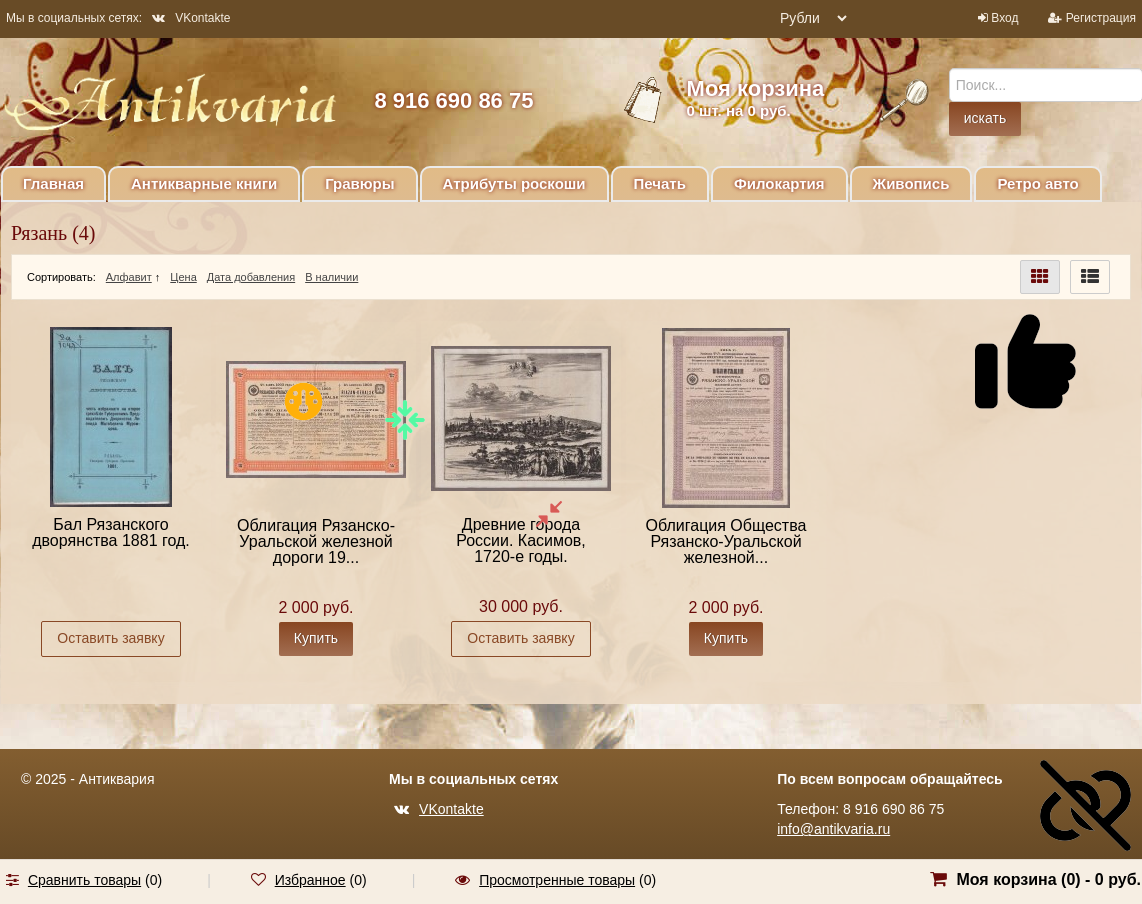  What do you see at coordinates (1085, 805) in the screenshot?
I see `disconnect or remove a linked account` at bounding box center [1085, 805].